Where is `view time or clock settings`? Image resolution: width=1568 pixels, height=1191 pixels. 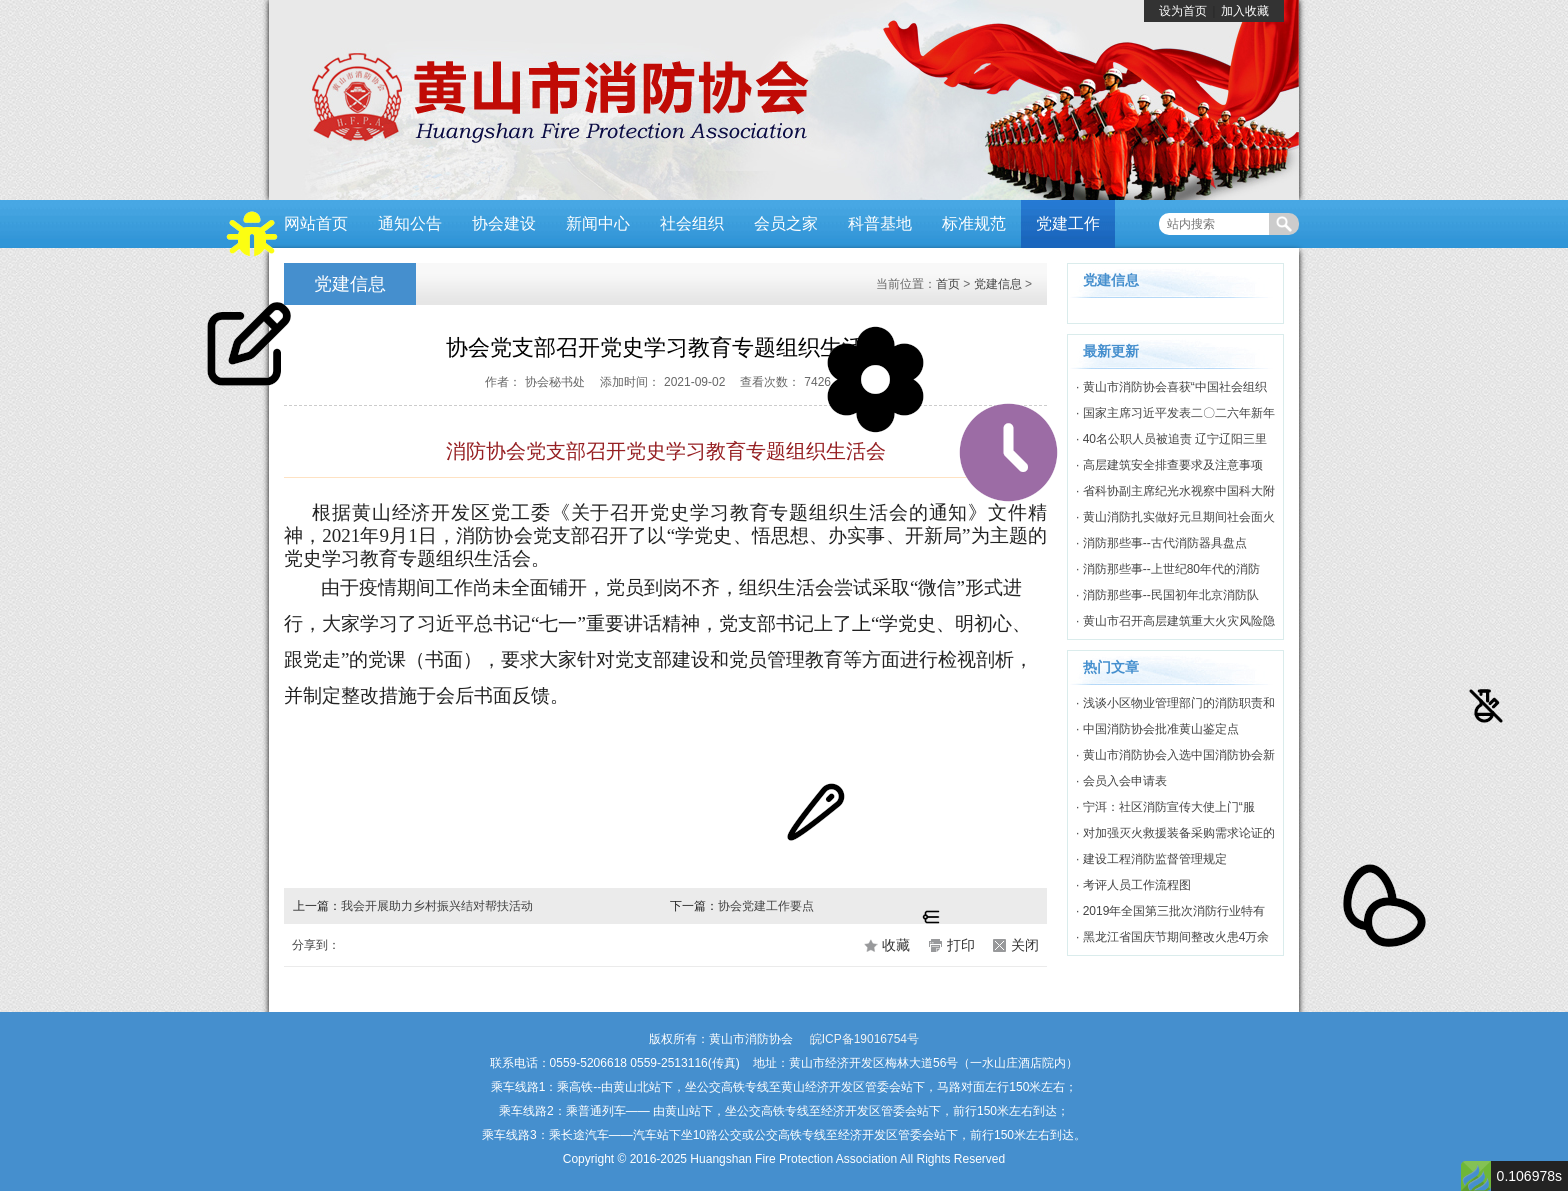
view time or clock settings is located at coordinates (1008, 452).